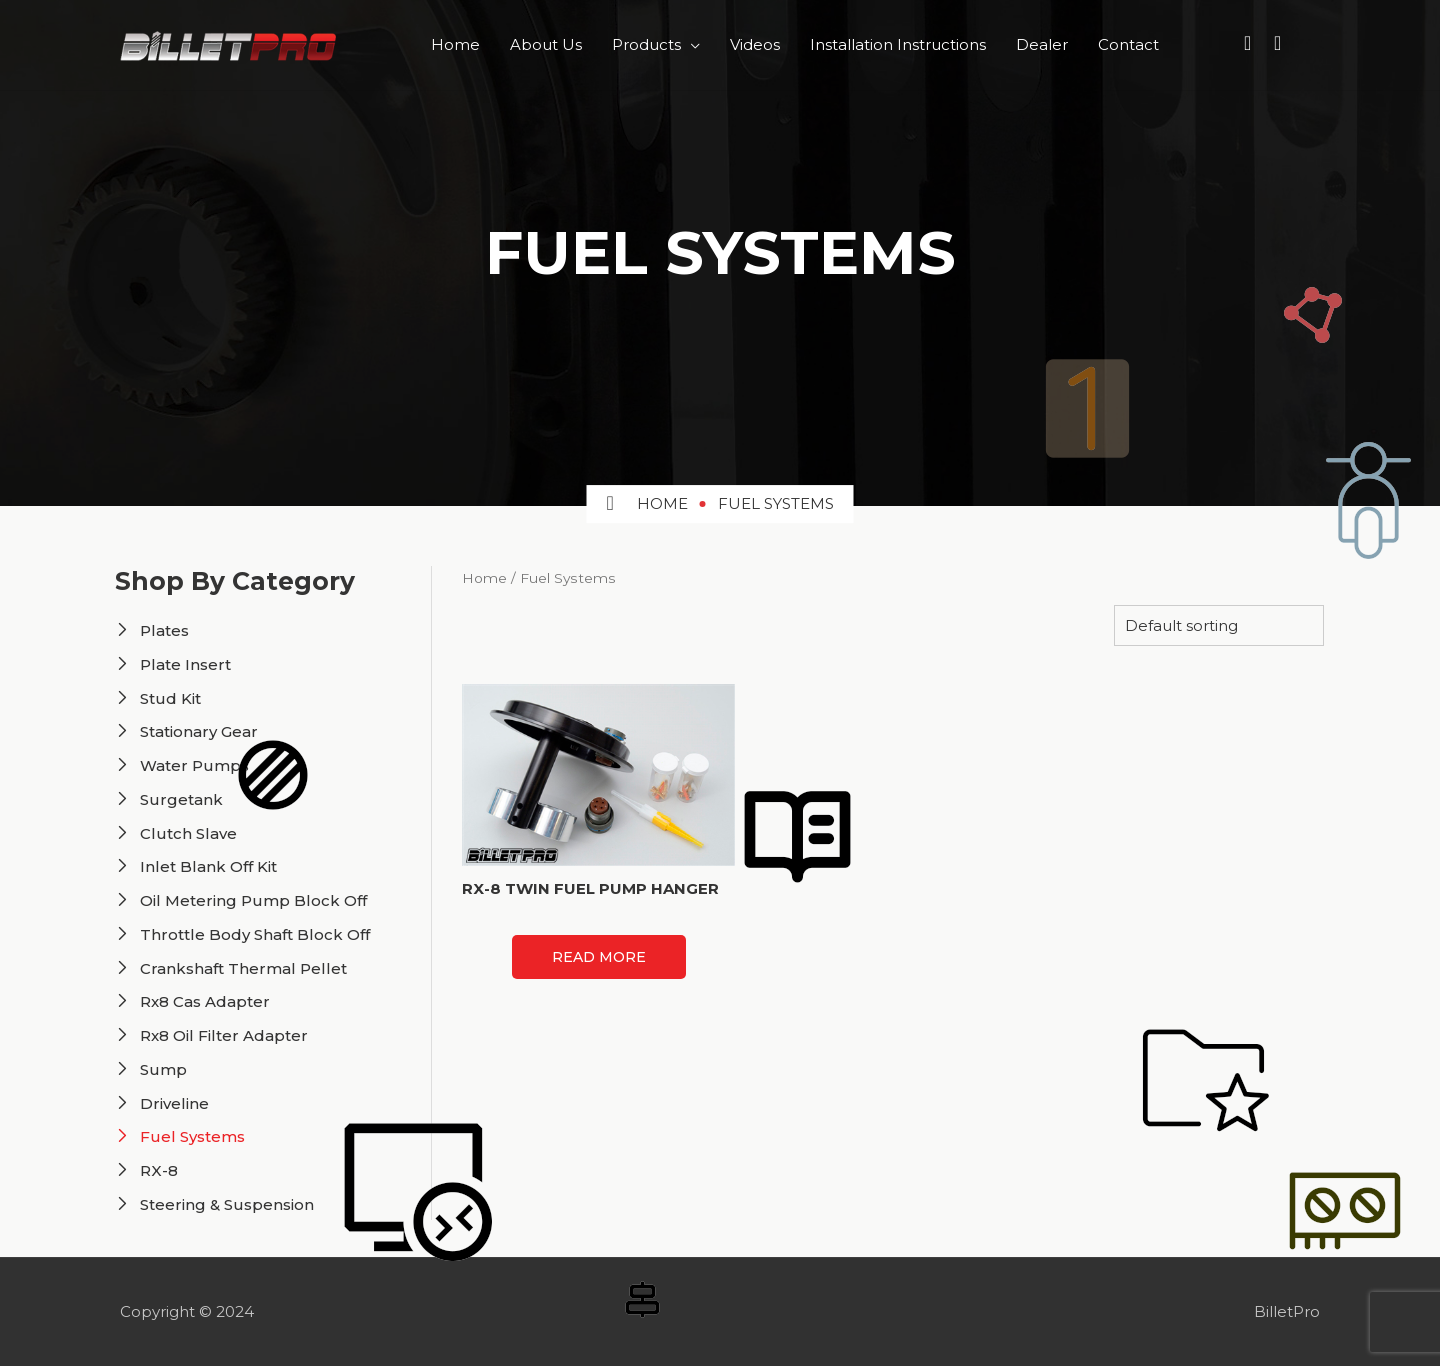 This screenshot has height=1366, width=1440. I want to click on create a polygon or shape, so click(1314, 315).